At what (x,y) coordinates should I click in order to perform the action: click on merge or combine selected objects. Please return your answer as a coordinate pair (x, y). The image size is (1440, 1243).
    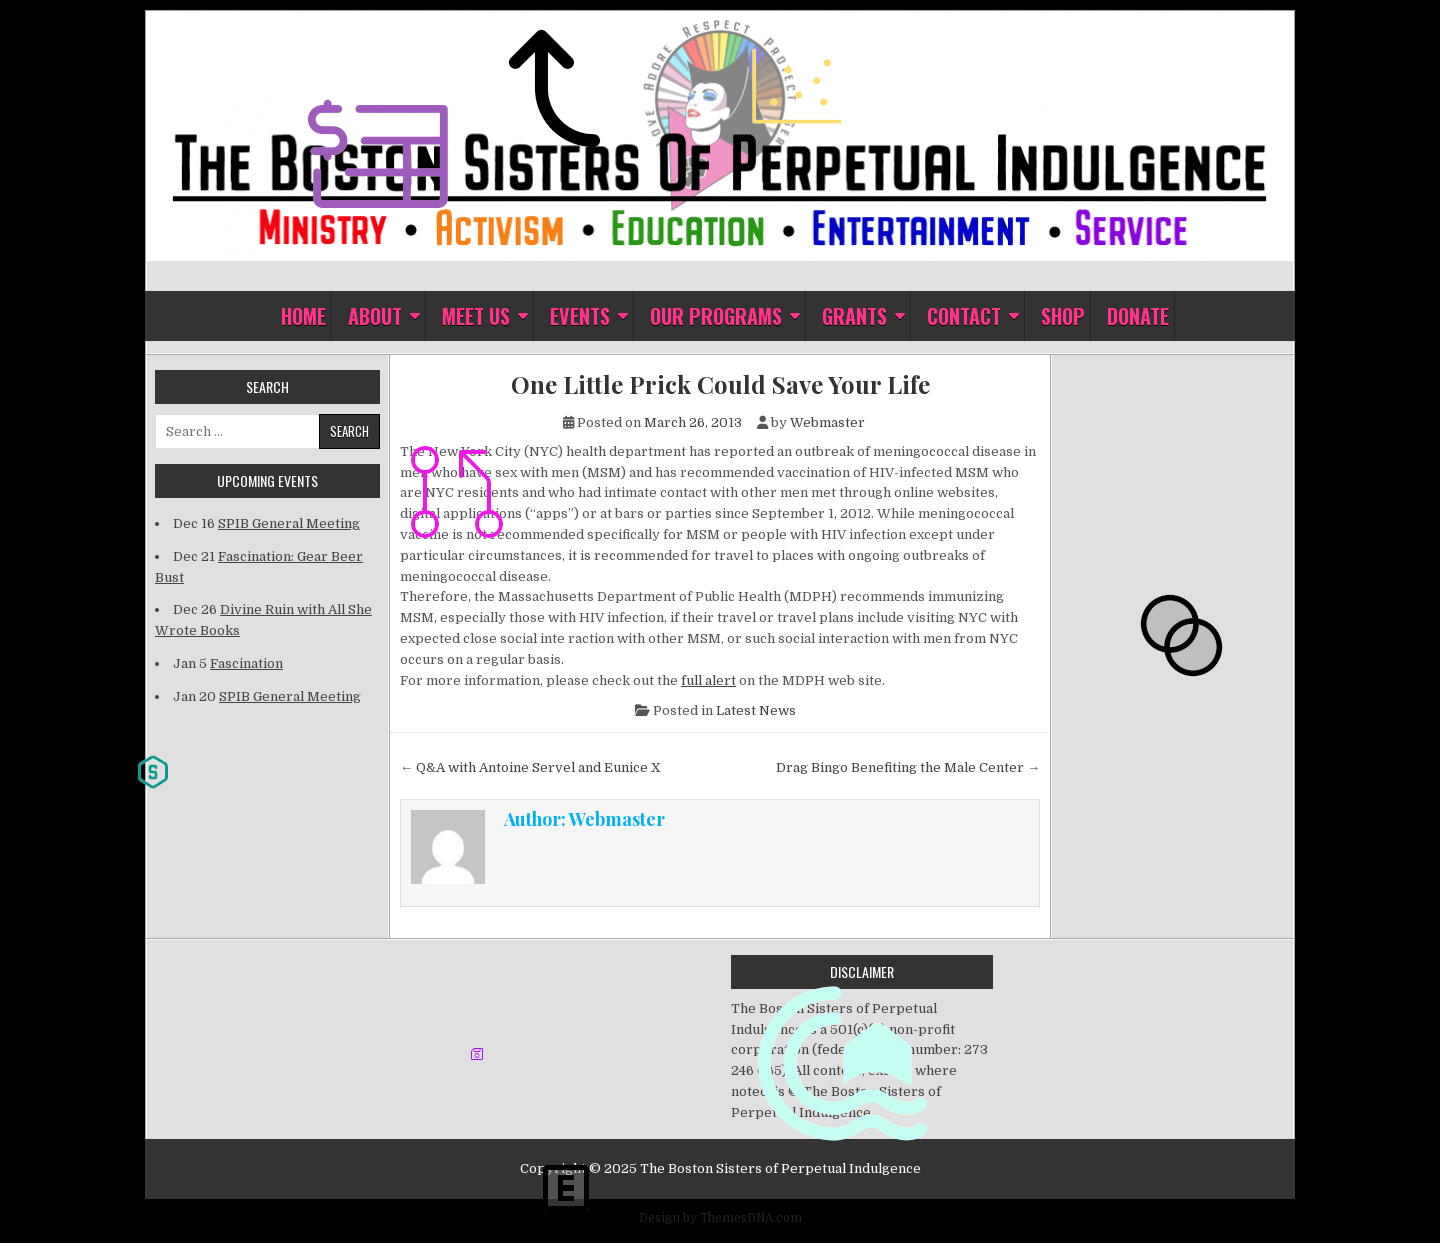
    Looking at the image, I should click on (1181, 635).